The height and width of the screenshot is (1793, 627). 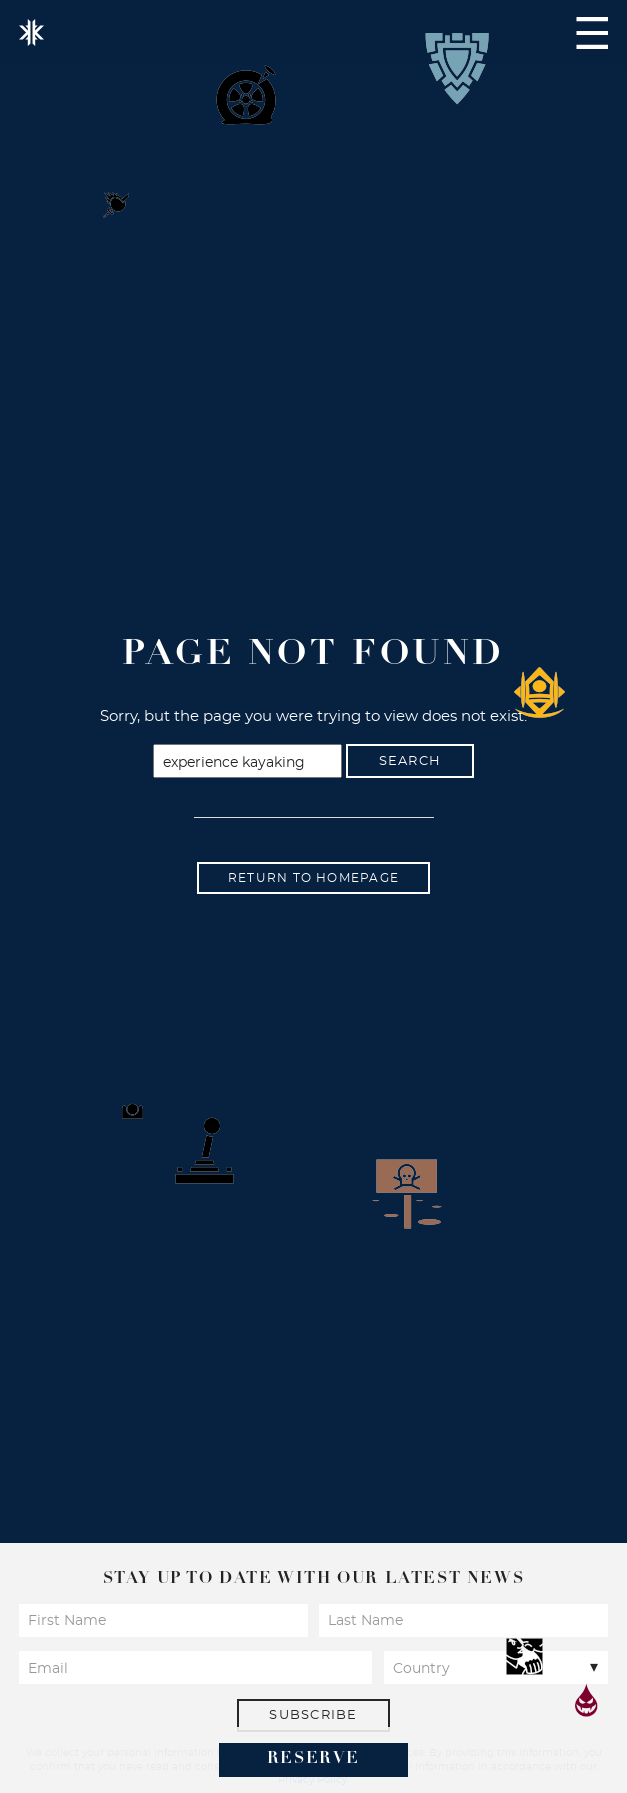 I want to click on ancient egyptian symbol representing the horizon or sunrise, so click(x=132, y=1110).